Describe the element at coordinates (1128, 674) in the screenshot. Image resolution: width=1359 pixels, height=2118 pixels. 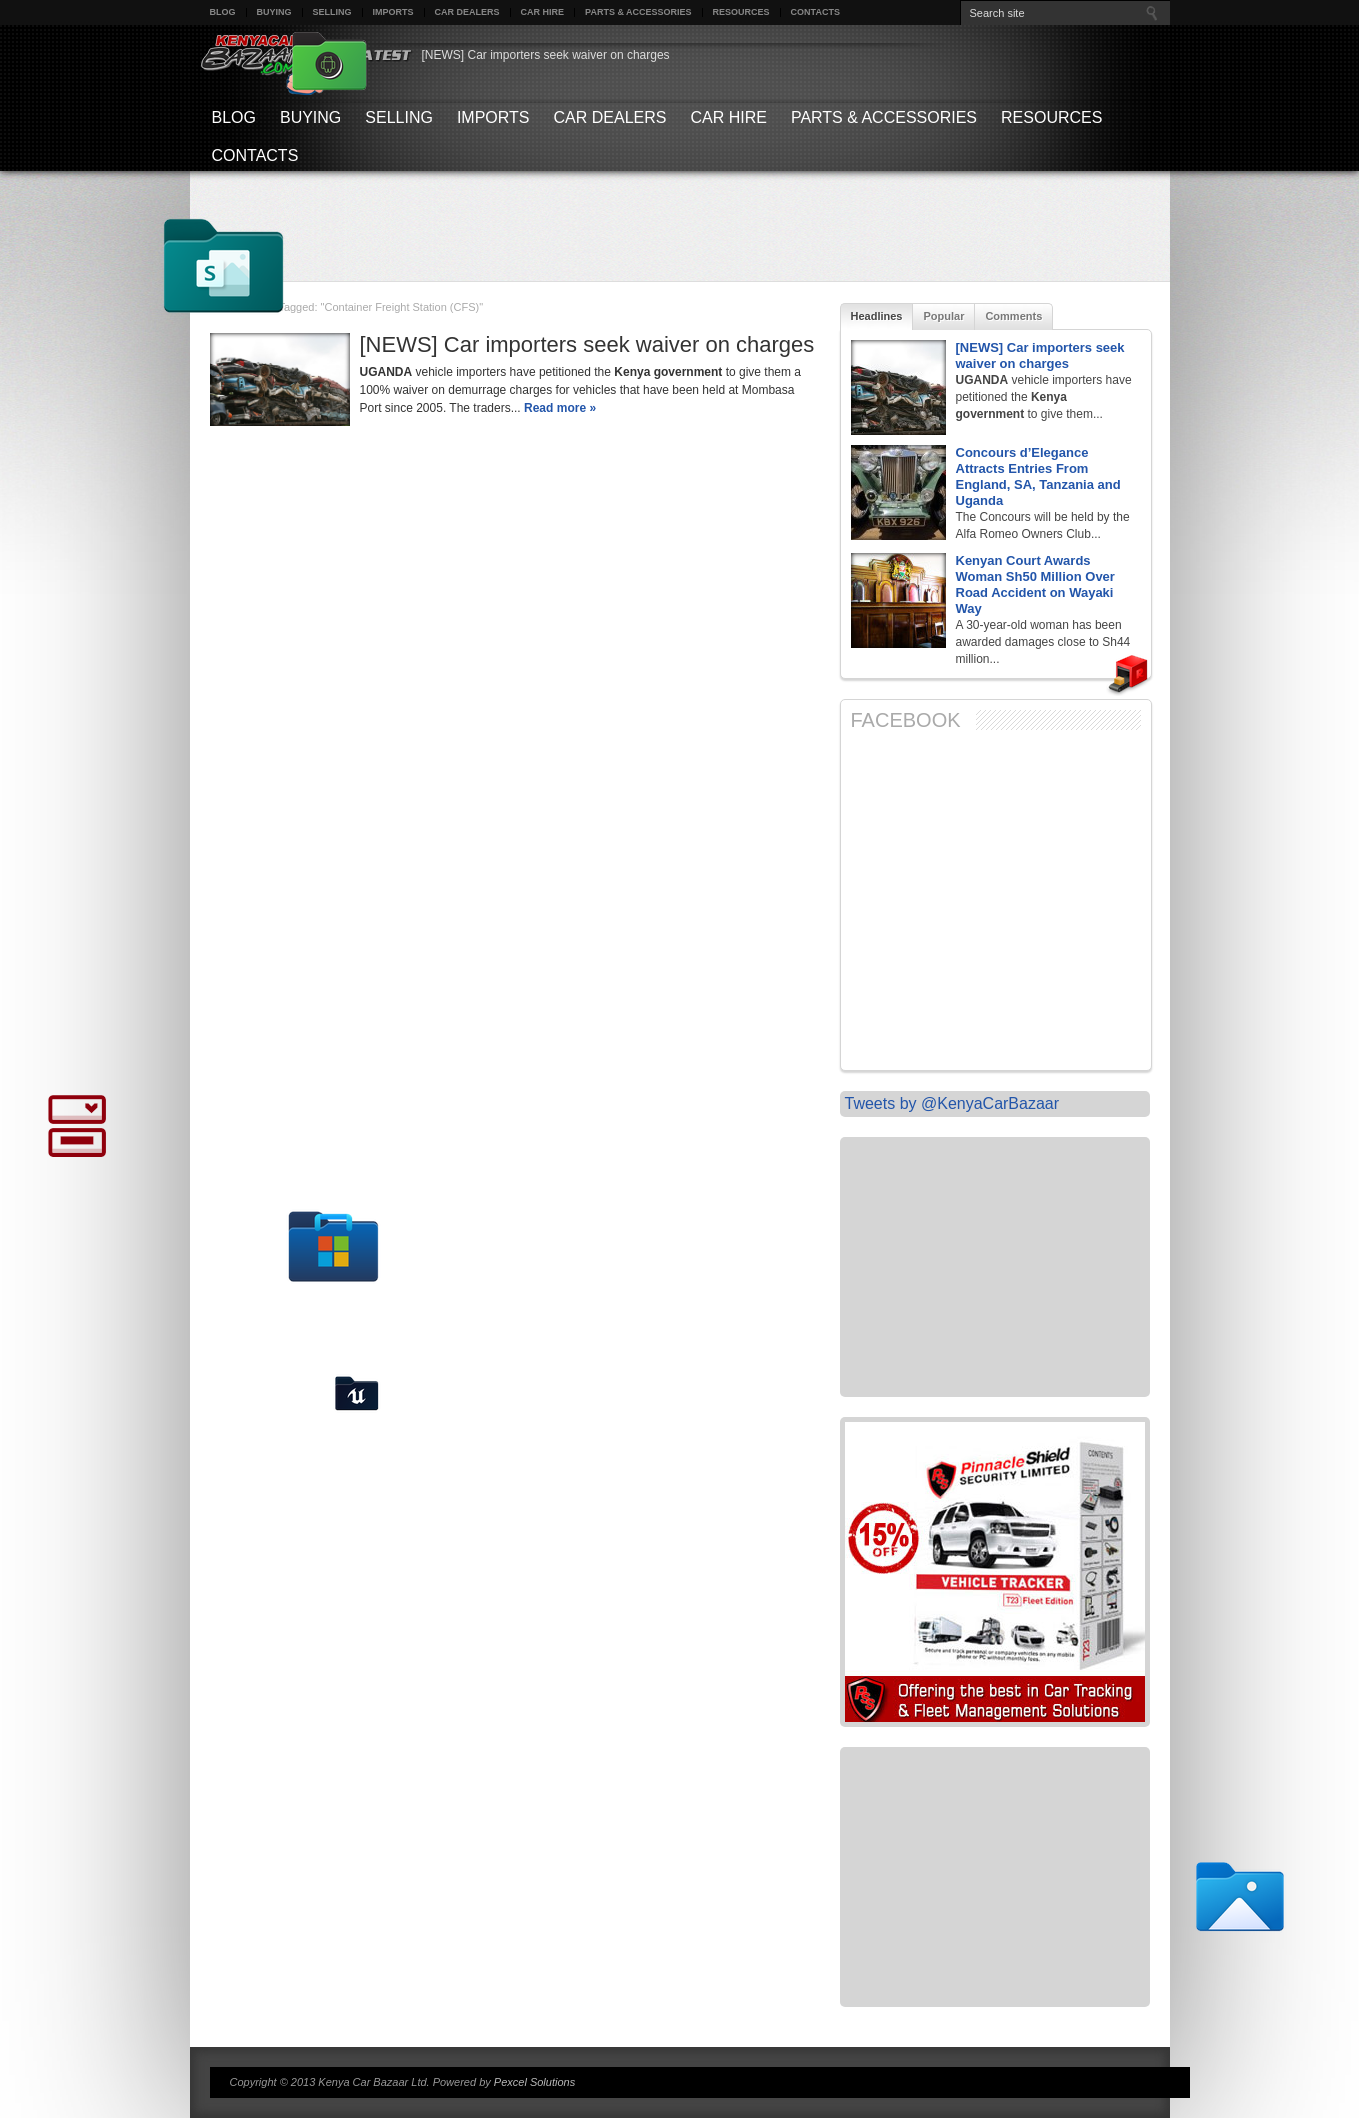
I see `indicates a software package repository` at that location.